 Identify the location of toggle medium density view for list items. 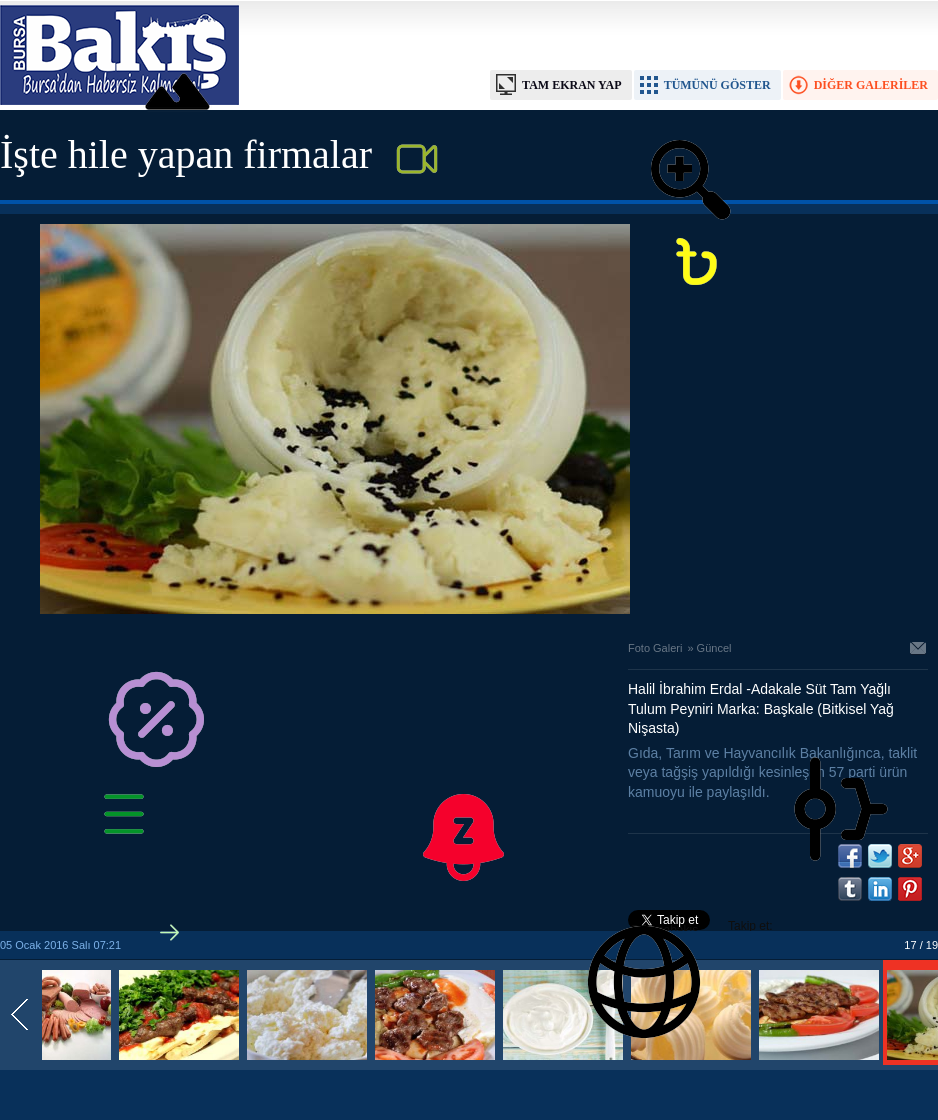
(124, 814).